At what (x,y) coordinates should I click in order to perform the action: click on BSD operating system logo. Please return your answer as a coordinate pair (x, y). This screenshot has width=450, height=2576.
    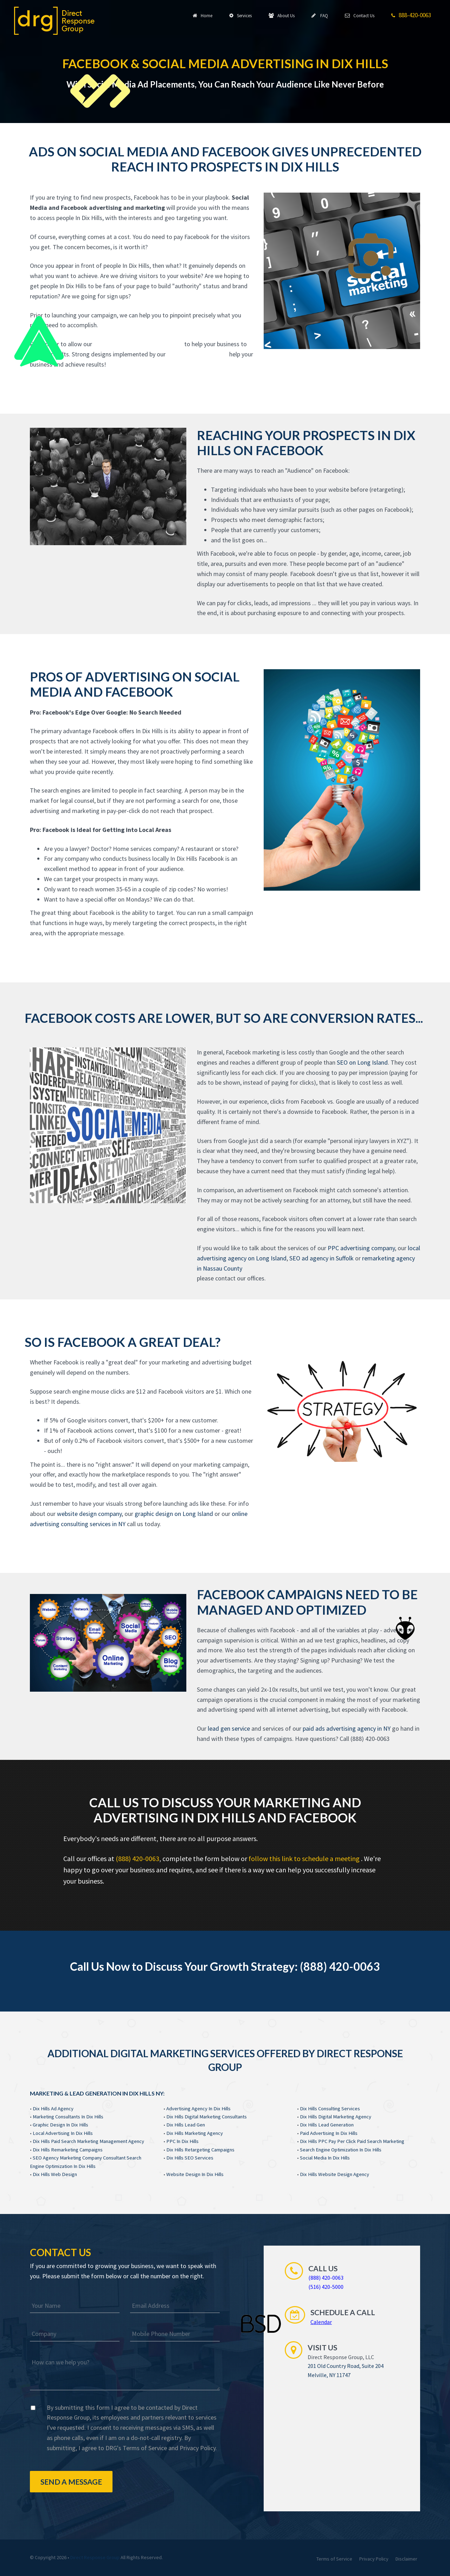
    Looking at the image, I should click on (261, 2324).